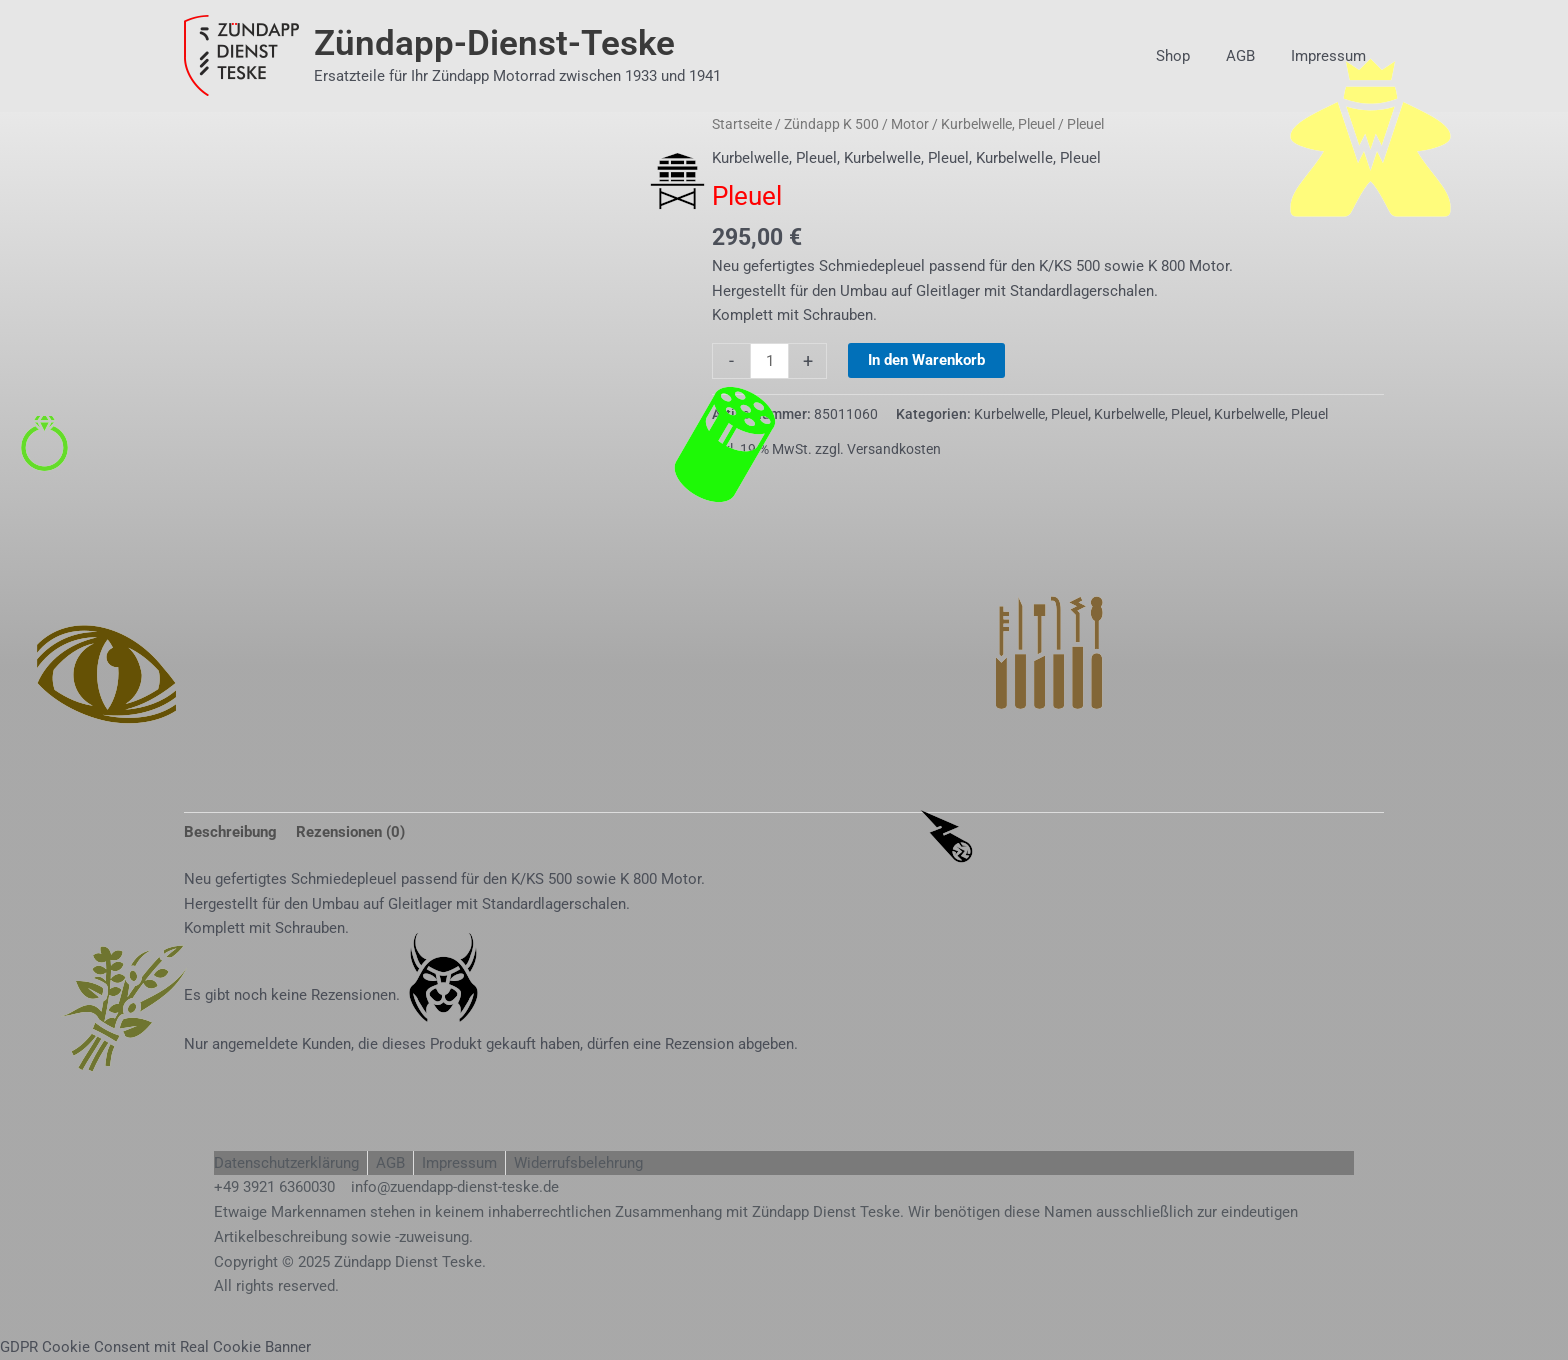  Describe the element at coordinates (106, 674) in the screenshot. I see `indicates a stealth or hidden status in gameplay` at that location.